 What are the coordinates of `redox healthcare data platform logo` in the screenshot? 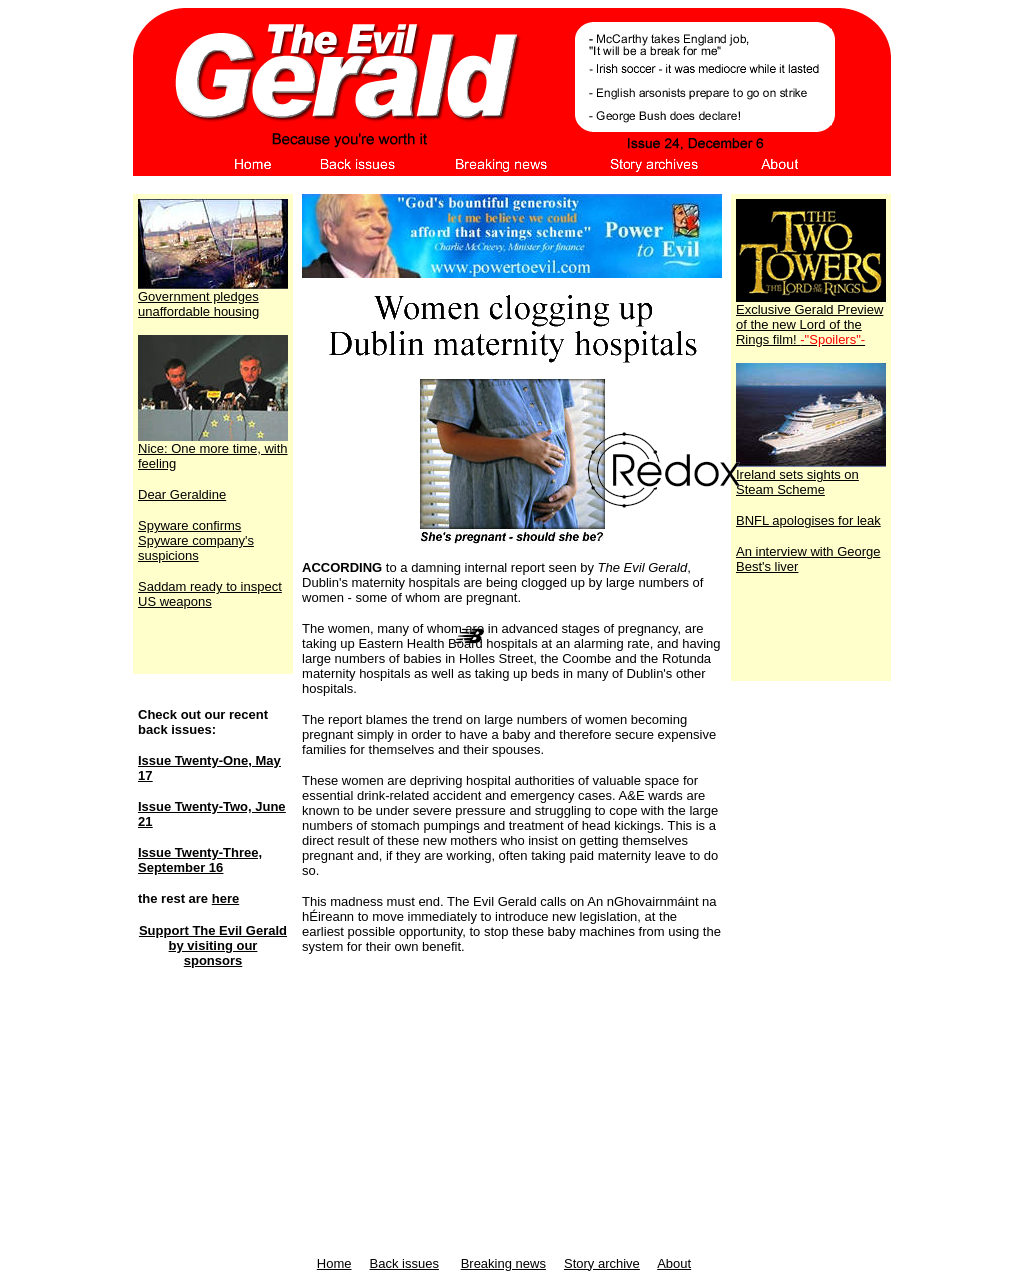 It's located at (664, 470).